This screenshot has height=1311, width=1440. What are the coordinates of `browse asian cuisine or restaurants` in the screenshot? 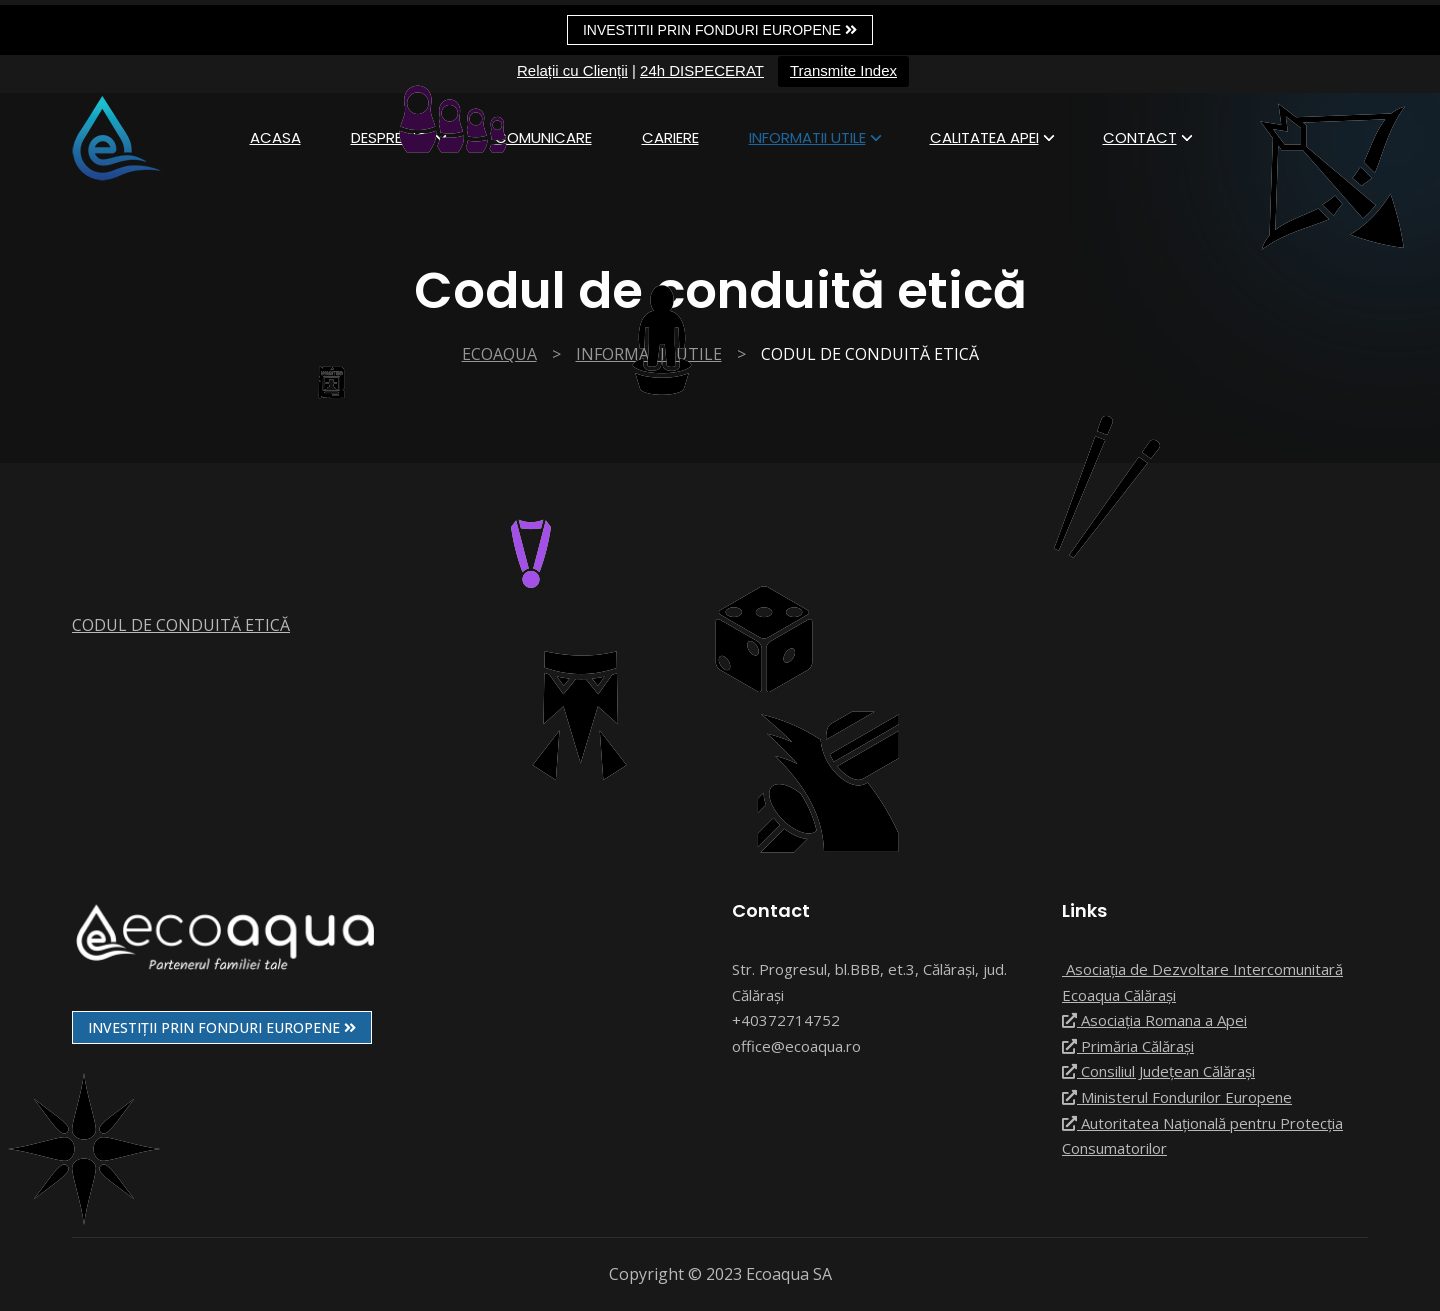 It's located at (1107, 488).